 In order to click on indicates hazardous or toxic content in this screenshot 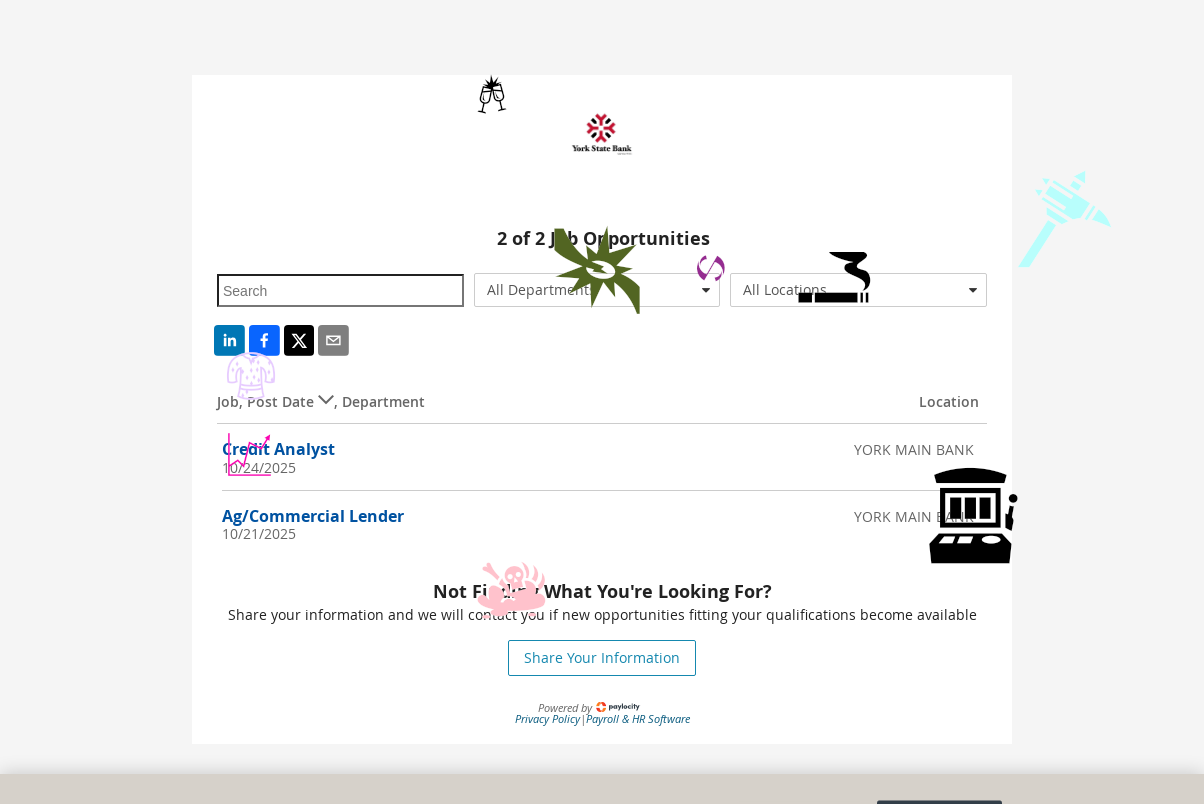, I will do `click(511, 584)`.